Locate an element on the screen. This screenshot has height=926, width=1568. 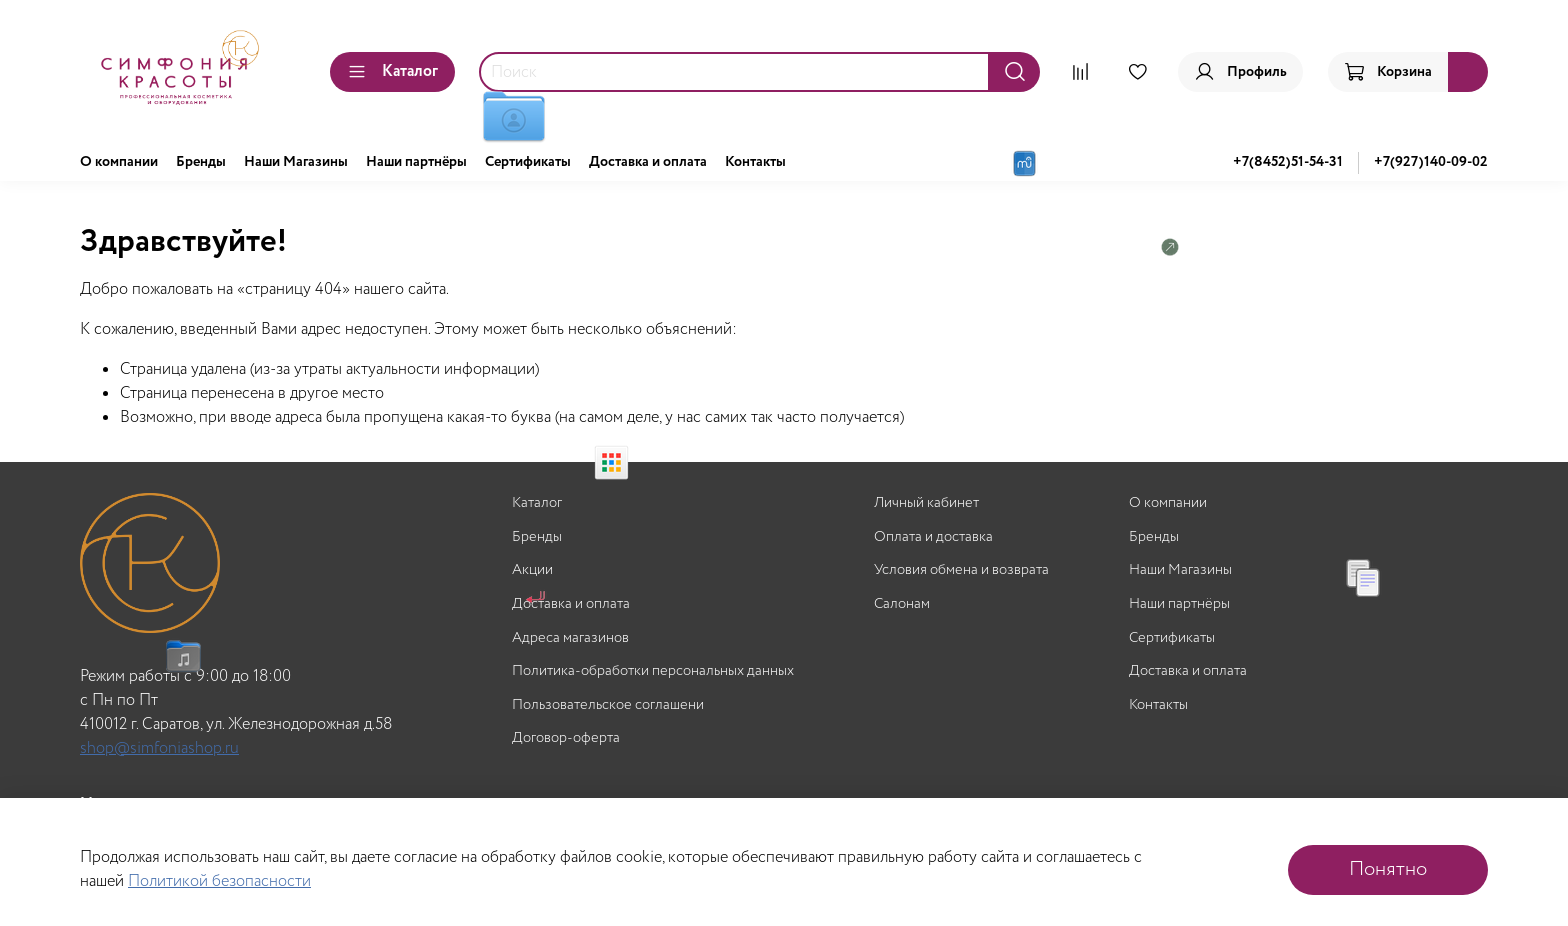
copy selected content to clipboard is located at coordinates (1363, 578).